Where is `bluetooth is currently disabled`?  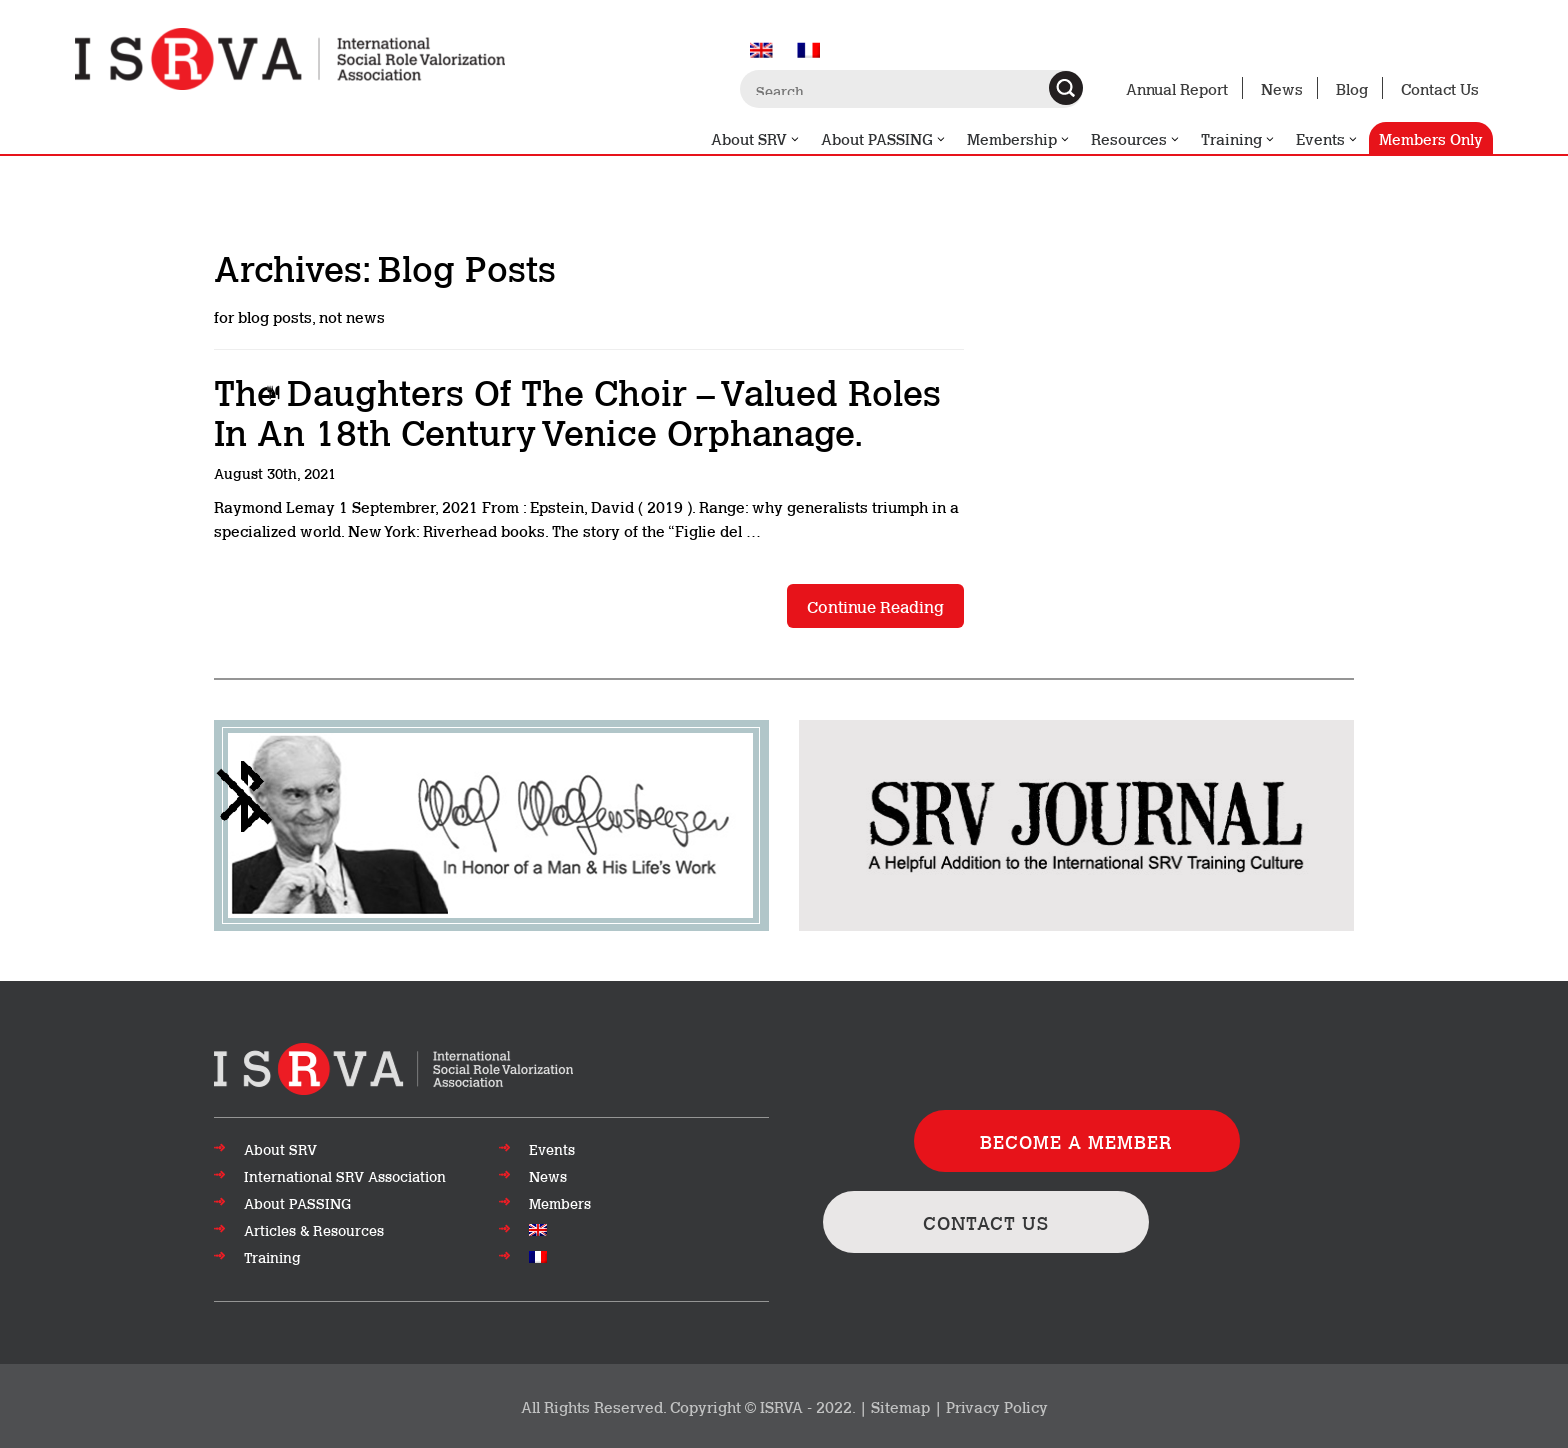
bluetooth is currently disabled is located at coordinates (244, 796).